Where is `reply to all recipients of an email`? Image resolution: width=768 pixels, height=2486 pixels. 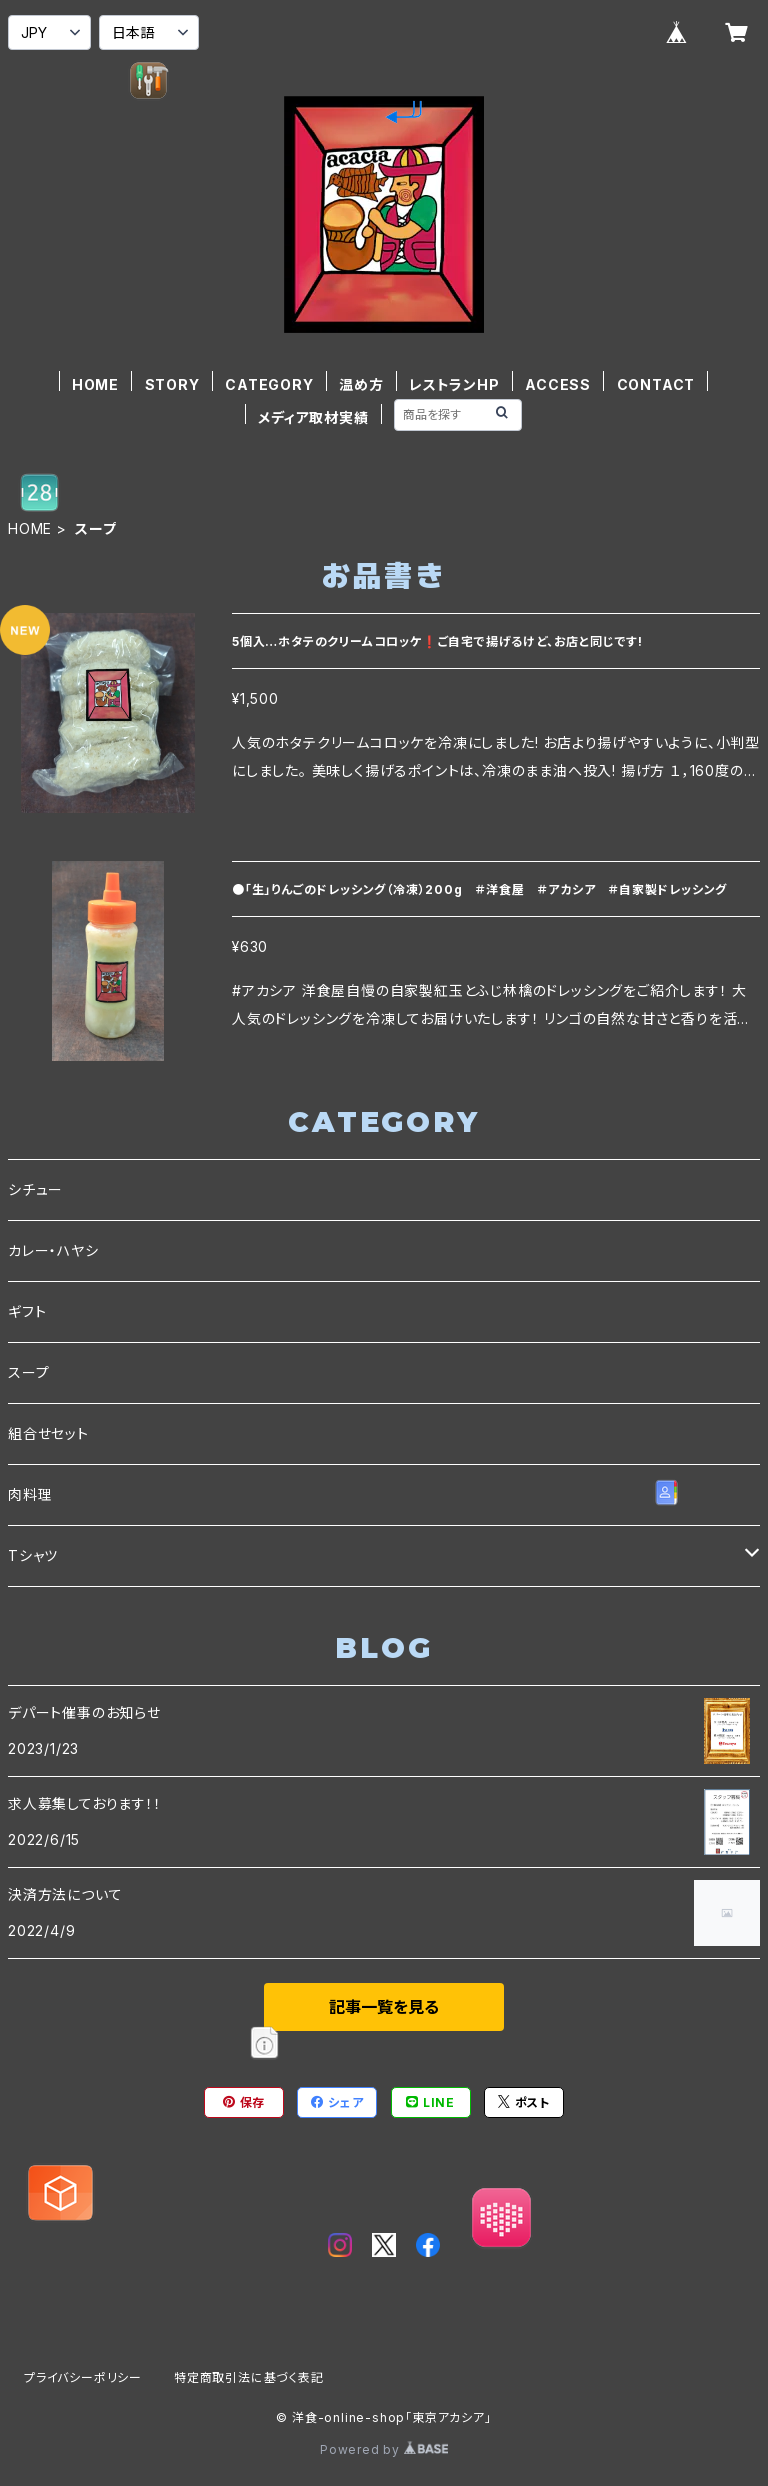
reply to all recipients of an email is located at coordinates (403, 112).